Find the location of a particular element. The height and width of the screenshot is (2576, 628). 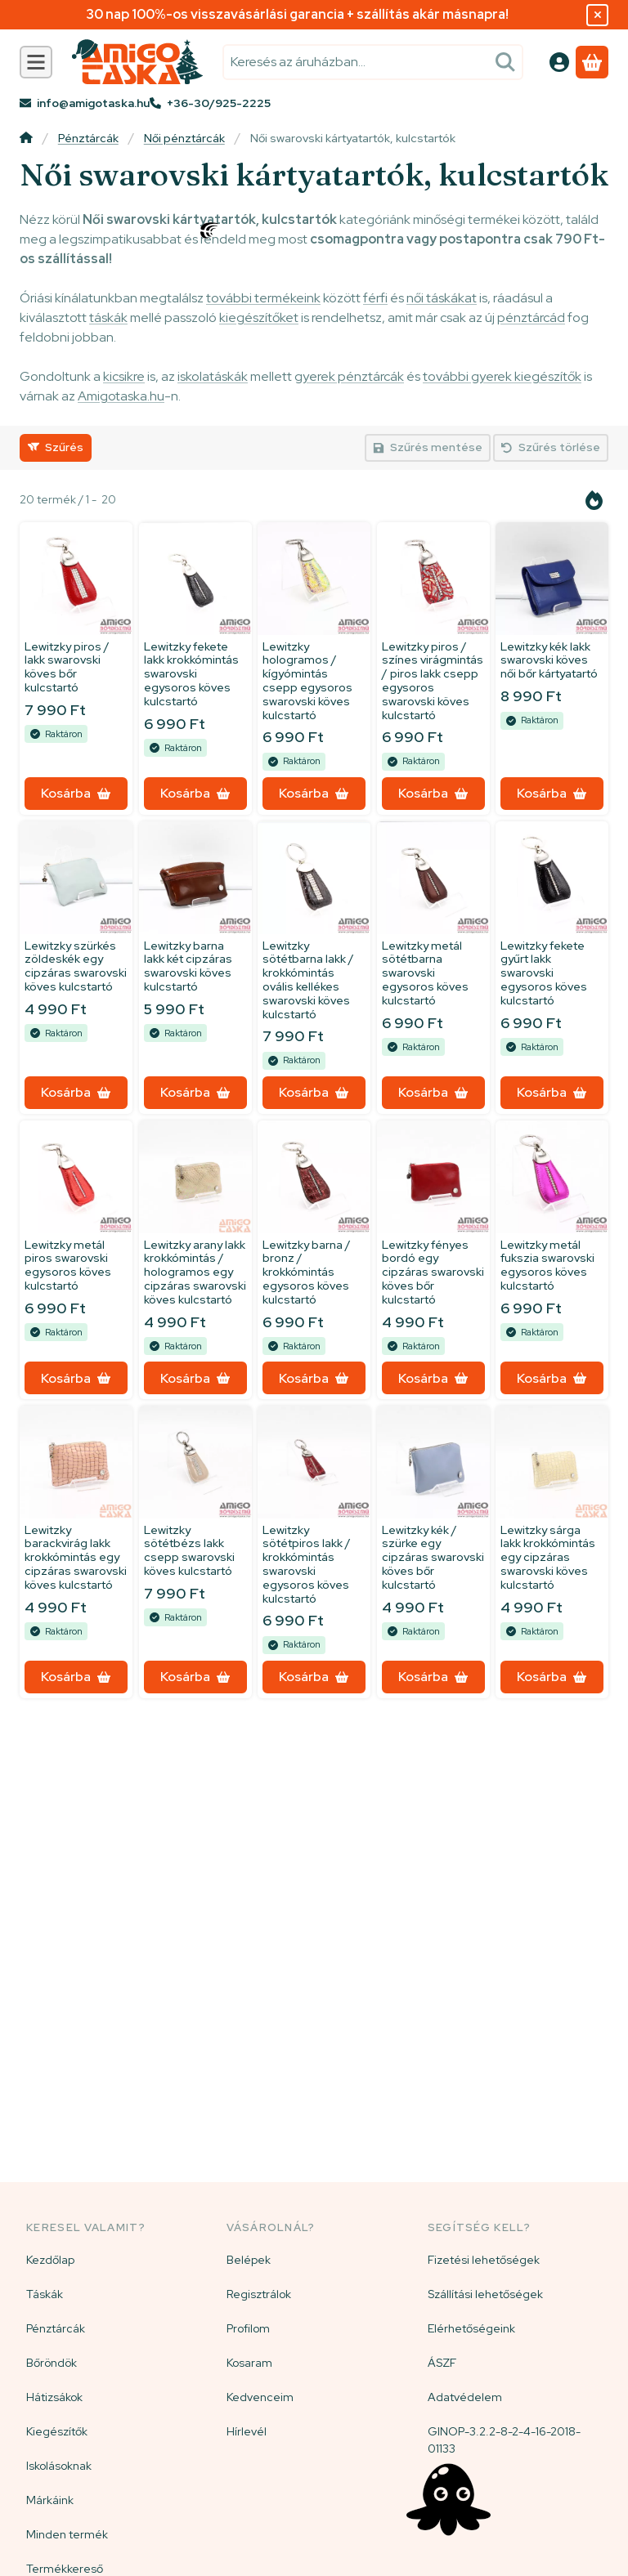

Crowdin localization platform logo is located at coordinates (209, 230).